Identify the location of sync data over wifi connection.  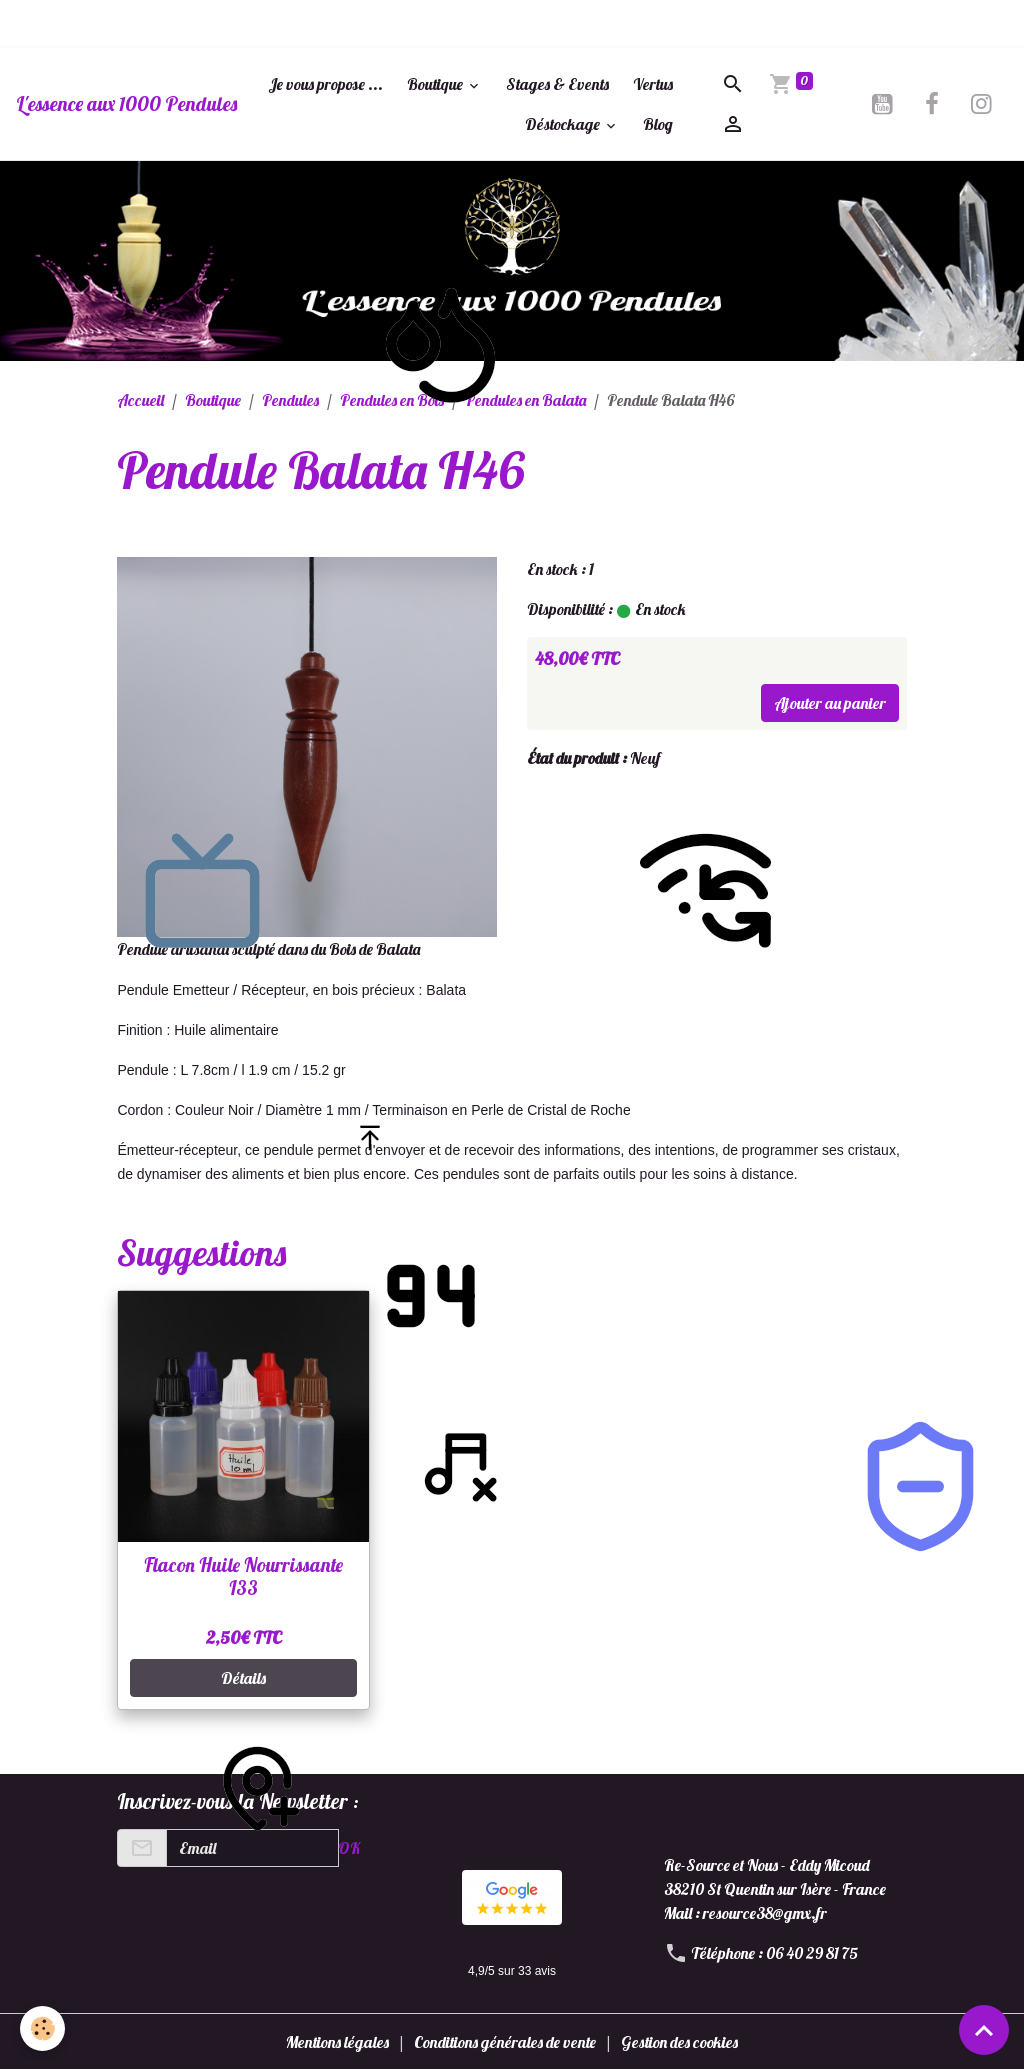
(705, 881).